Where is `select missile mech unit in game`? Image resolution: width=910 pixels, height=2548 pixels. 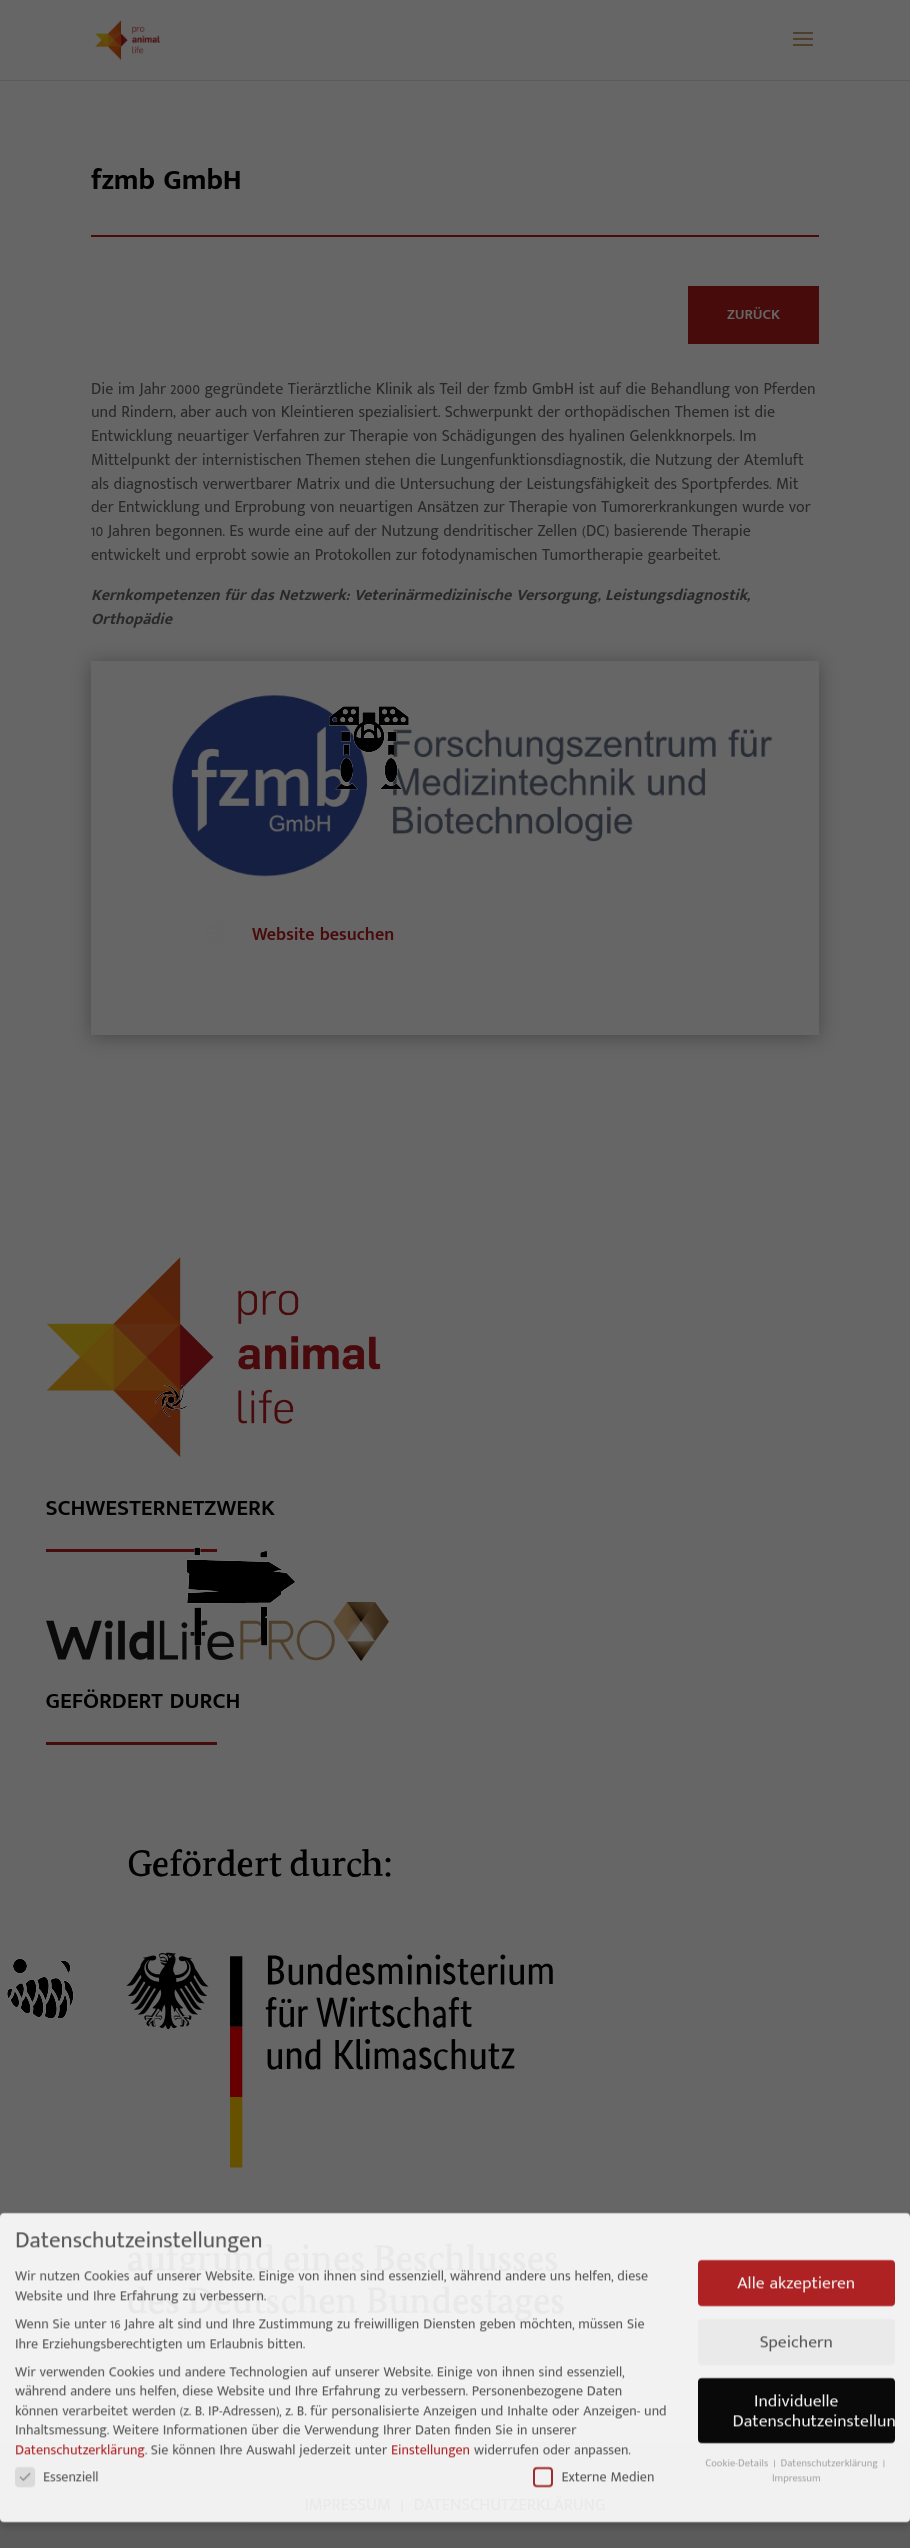
select missile mech unit in game is located at coordinates (369, 748).